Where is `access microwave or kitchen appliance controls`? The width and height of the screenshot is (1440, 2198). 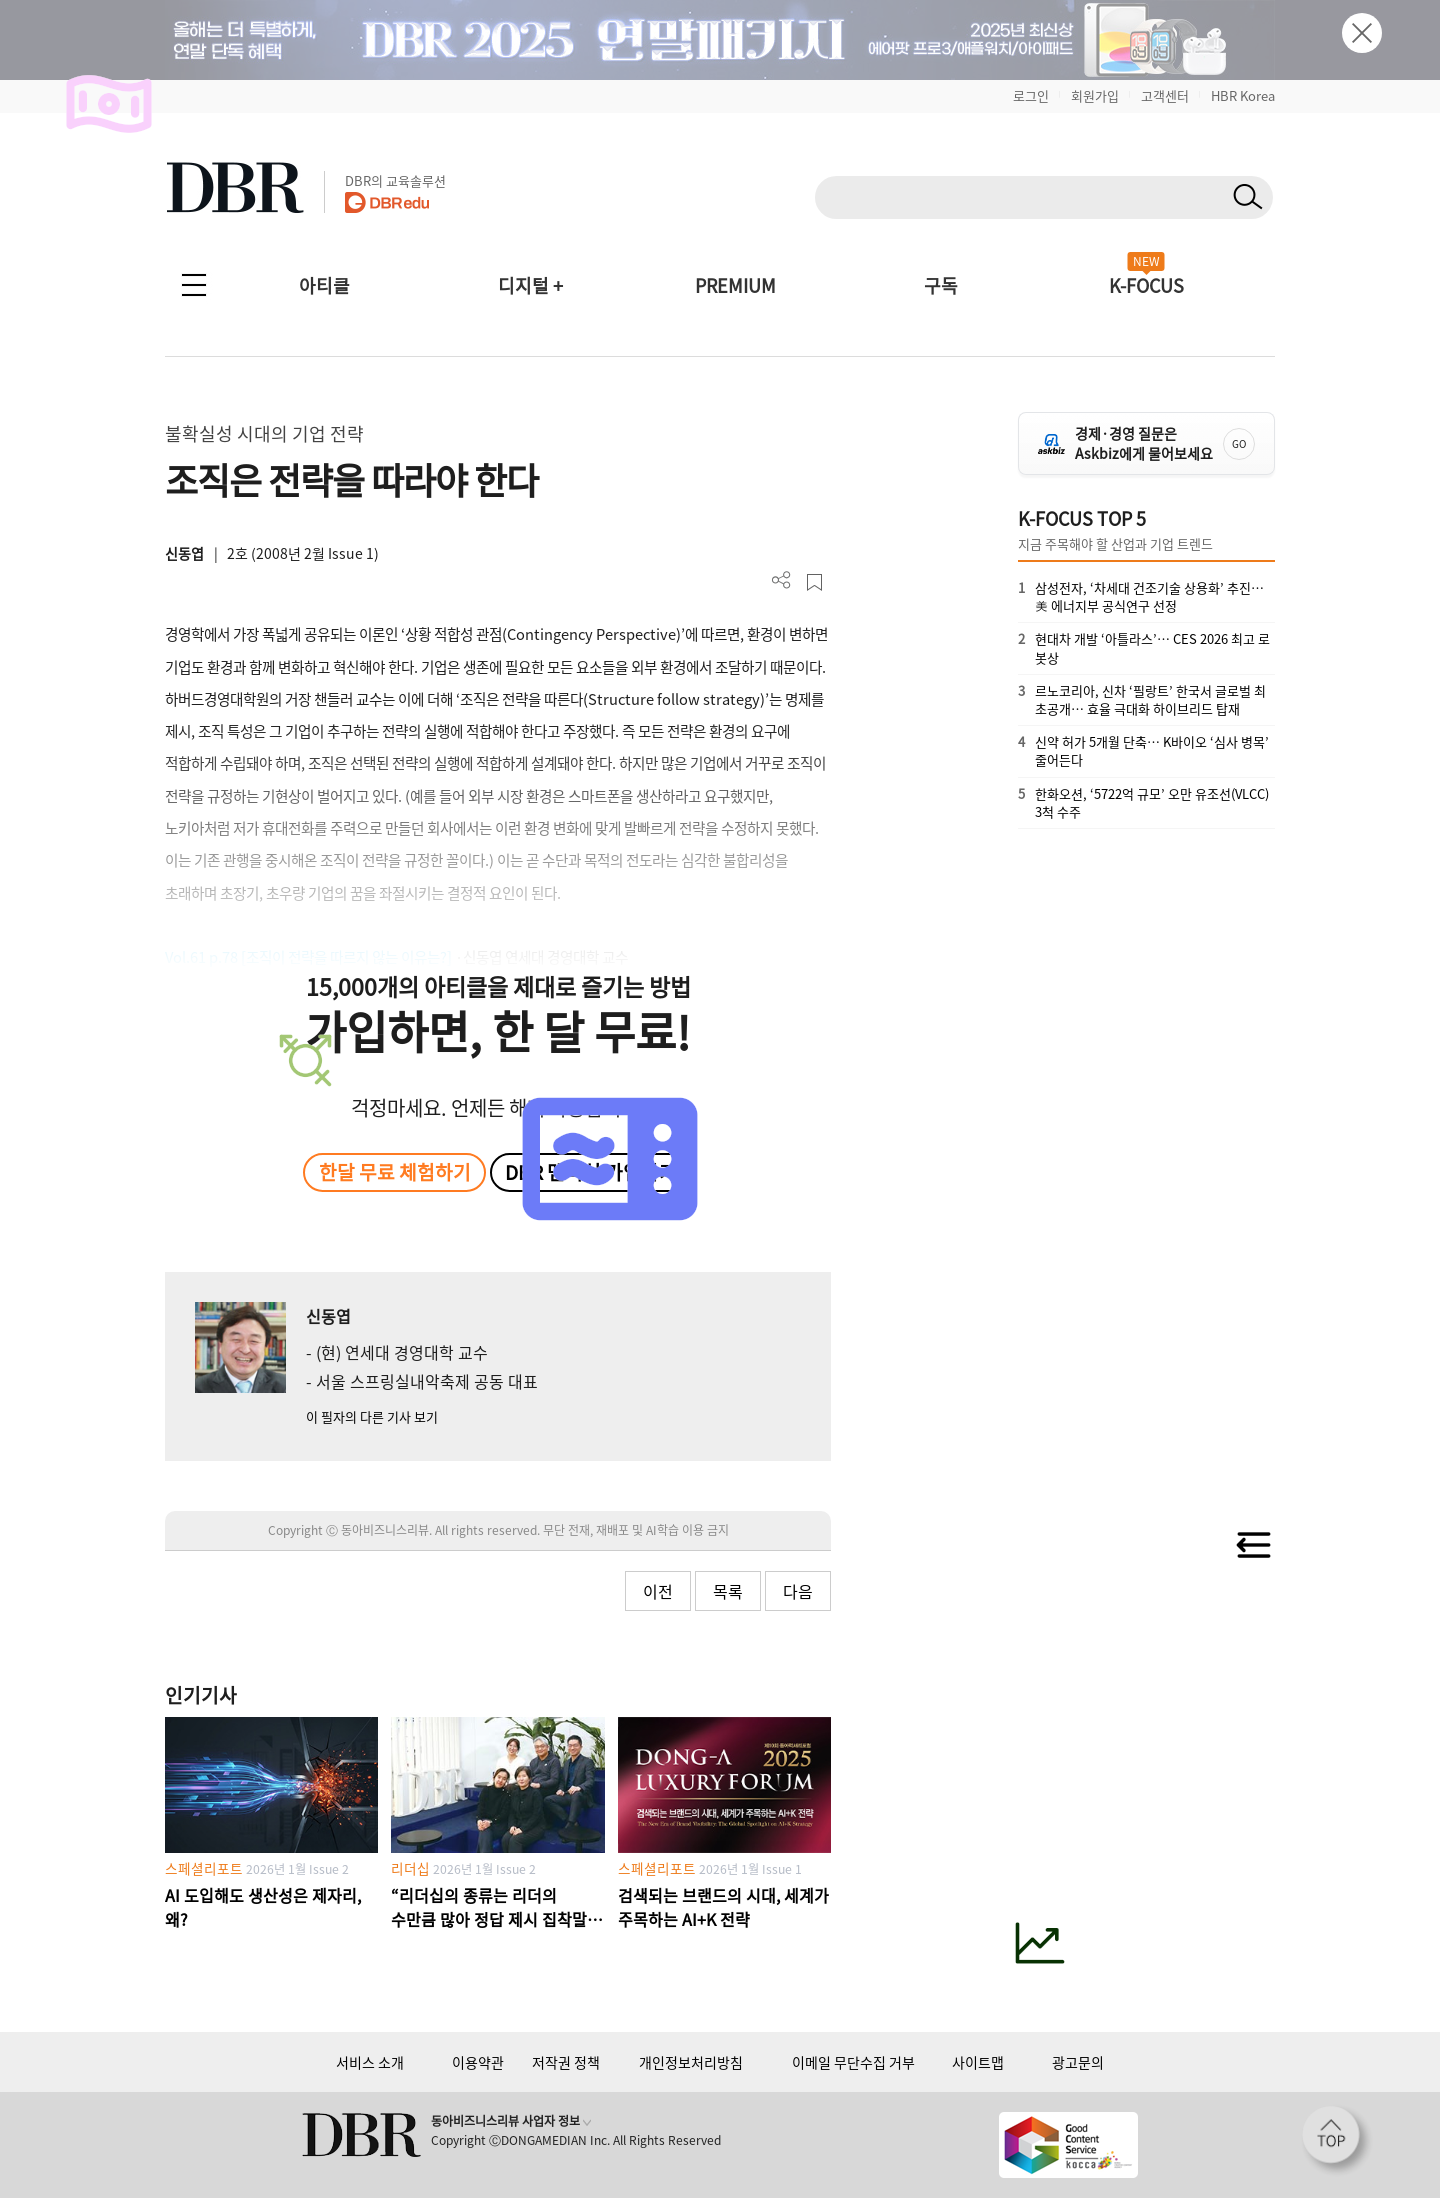 access microwave or kitchen appliance controls is located at coordinates (610, 1159).